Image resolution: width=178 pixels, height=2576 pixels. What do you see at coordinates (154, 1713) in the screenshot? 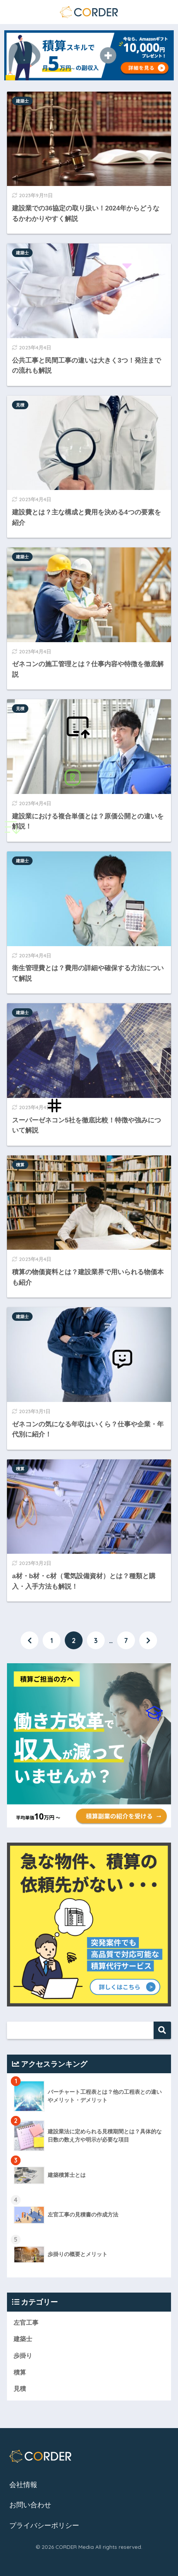
I see `access education or learning resources` at bounding box center [154, 1713].